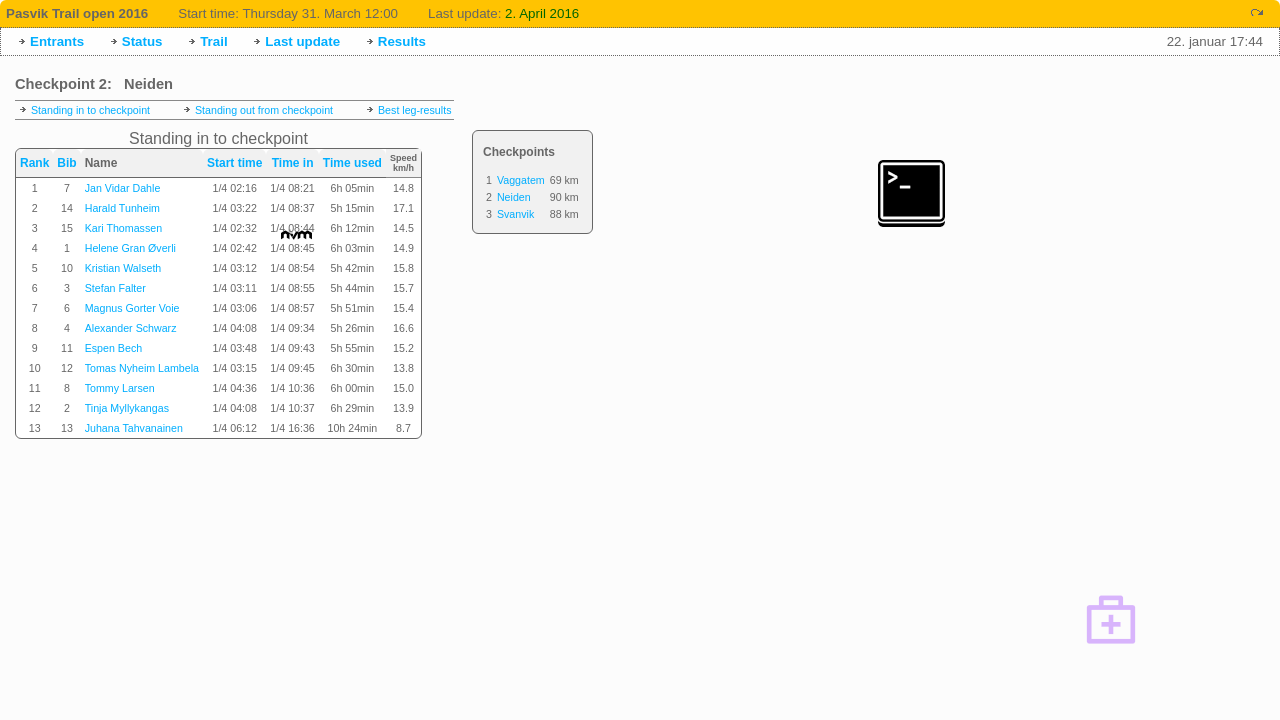 The height and width of the screenshot is (720, 1280). I want to click on nvm (node version manager) logo, so click(296, 234).